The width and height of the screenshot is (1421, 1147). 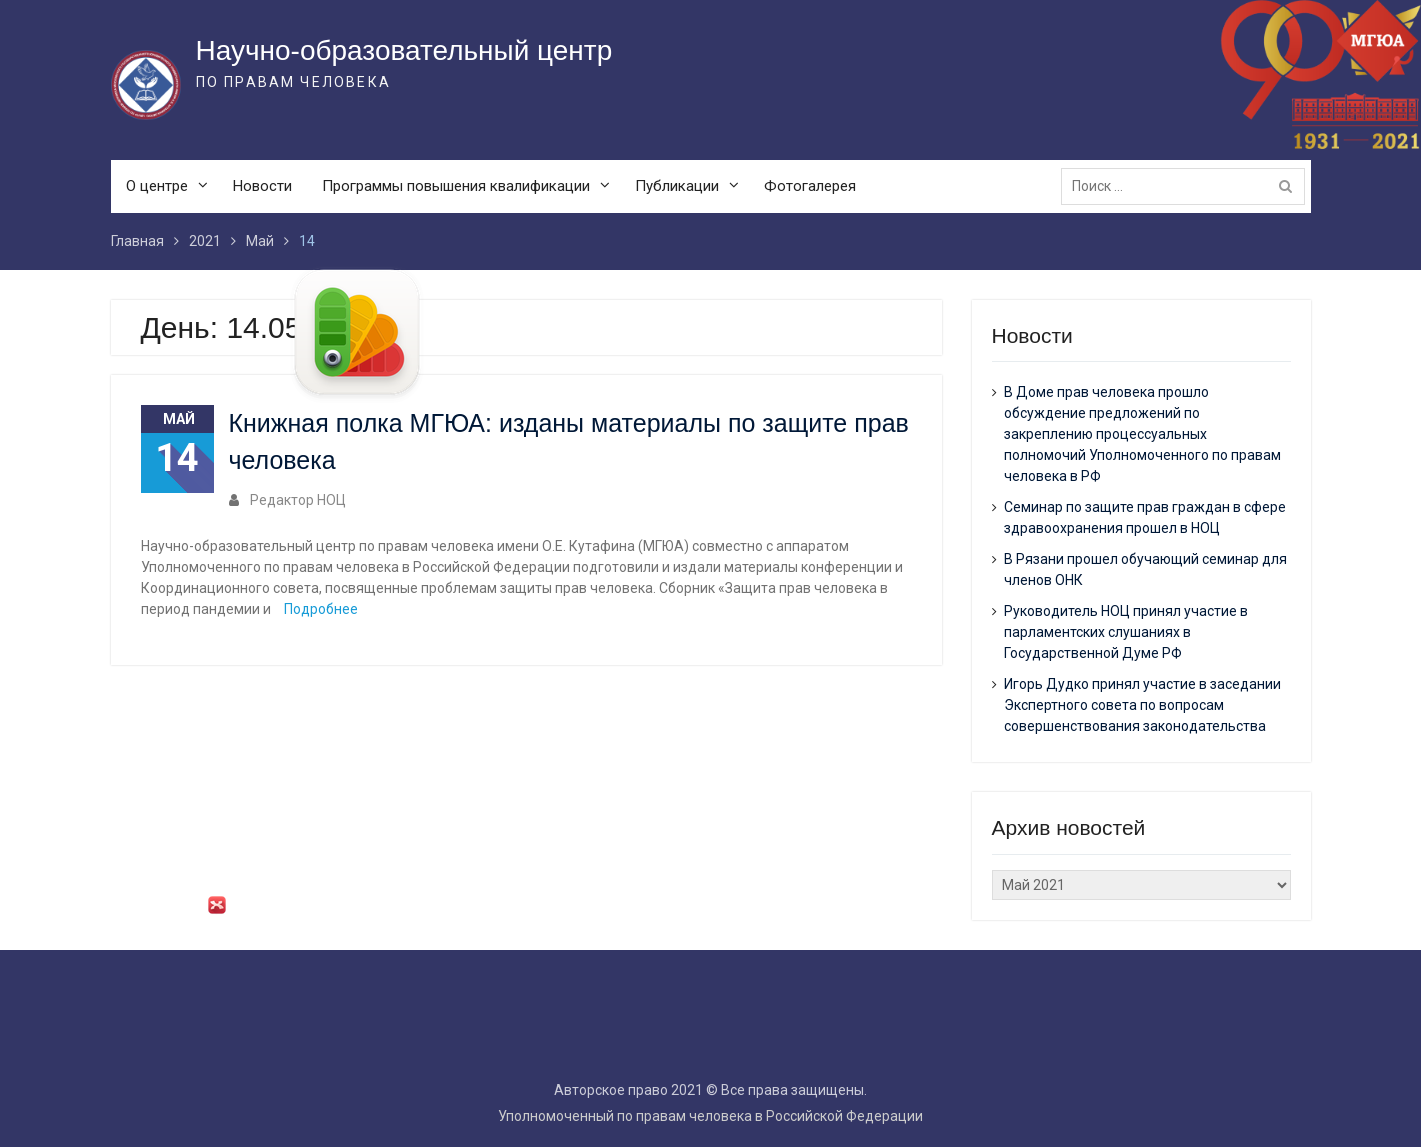 What do you see at coordinates (217, 905) in the screenshot?
I see `open xmind mind mapping application` at bounding box center [217, 905].